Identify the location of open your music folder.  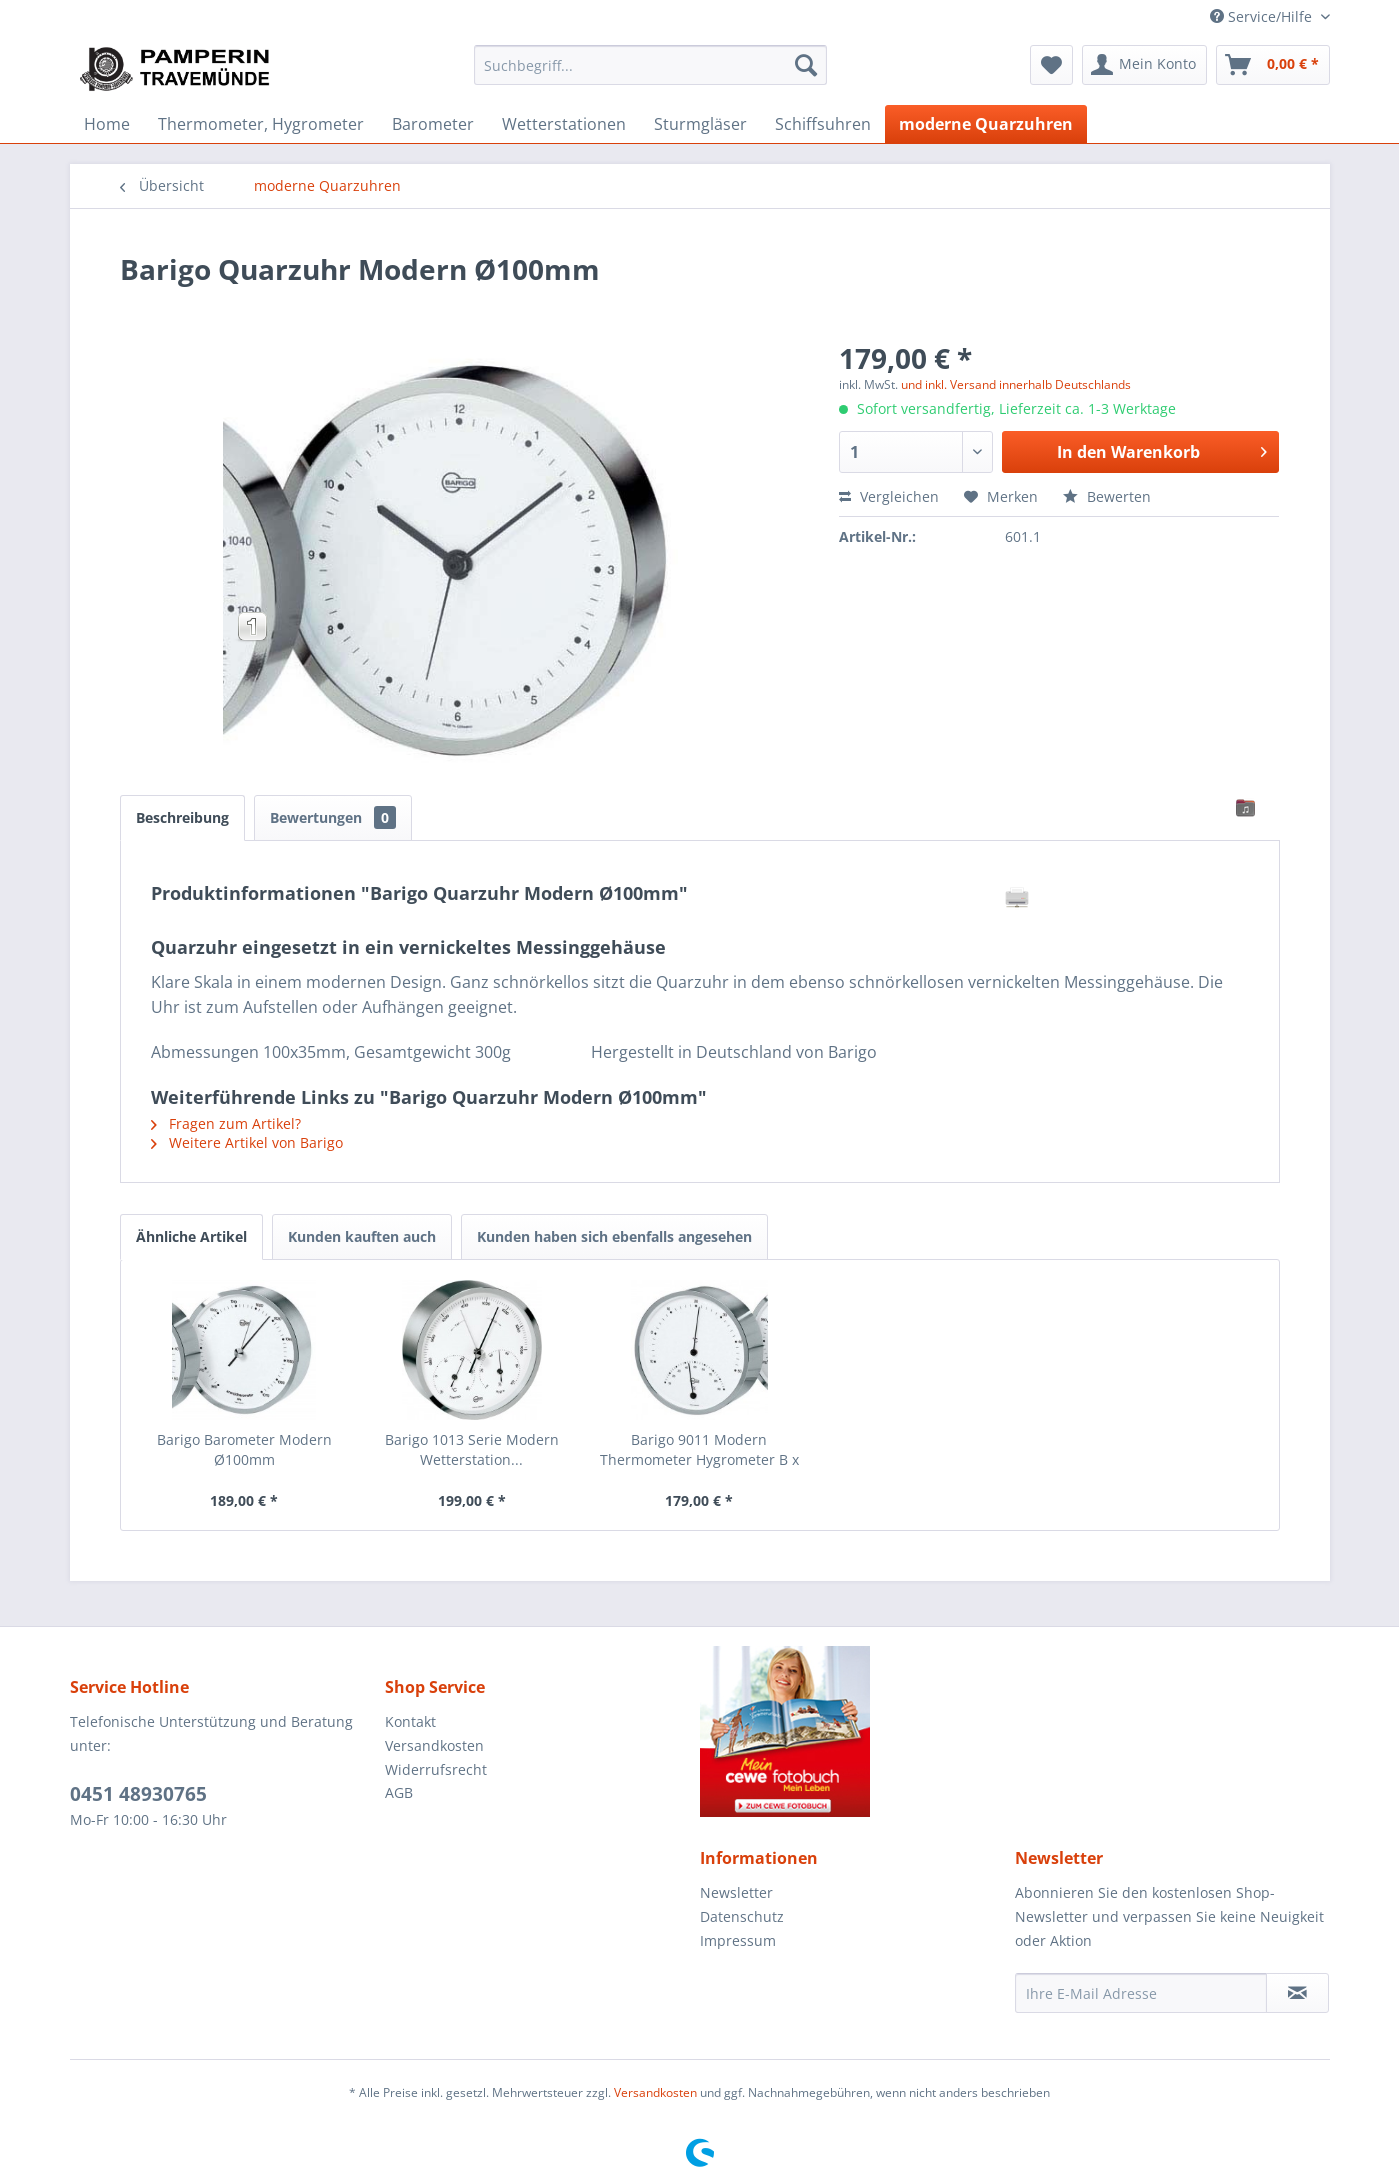
(1245, 807).